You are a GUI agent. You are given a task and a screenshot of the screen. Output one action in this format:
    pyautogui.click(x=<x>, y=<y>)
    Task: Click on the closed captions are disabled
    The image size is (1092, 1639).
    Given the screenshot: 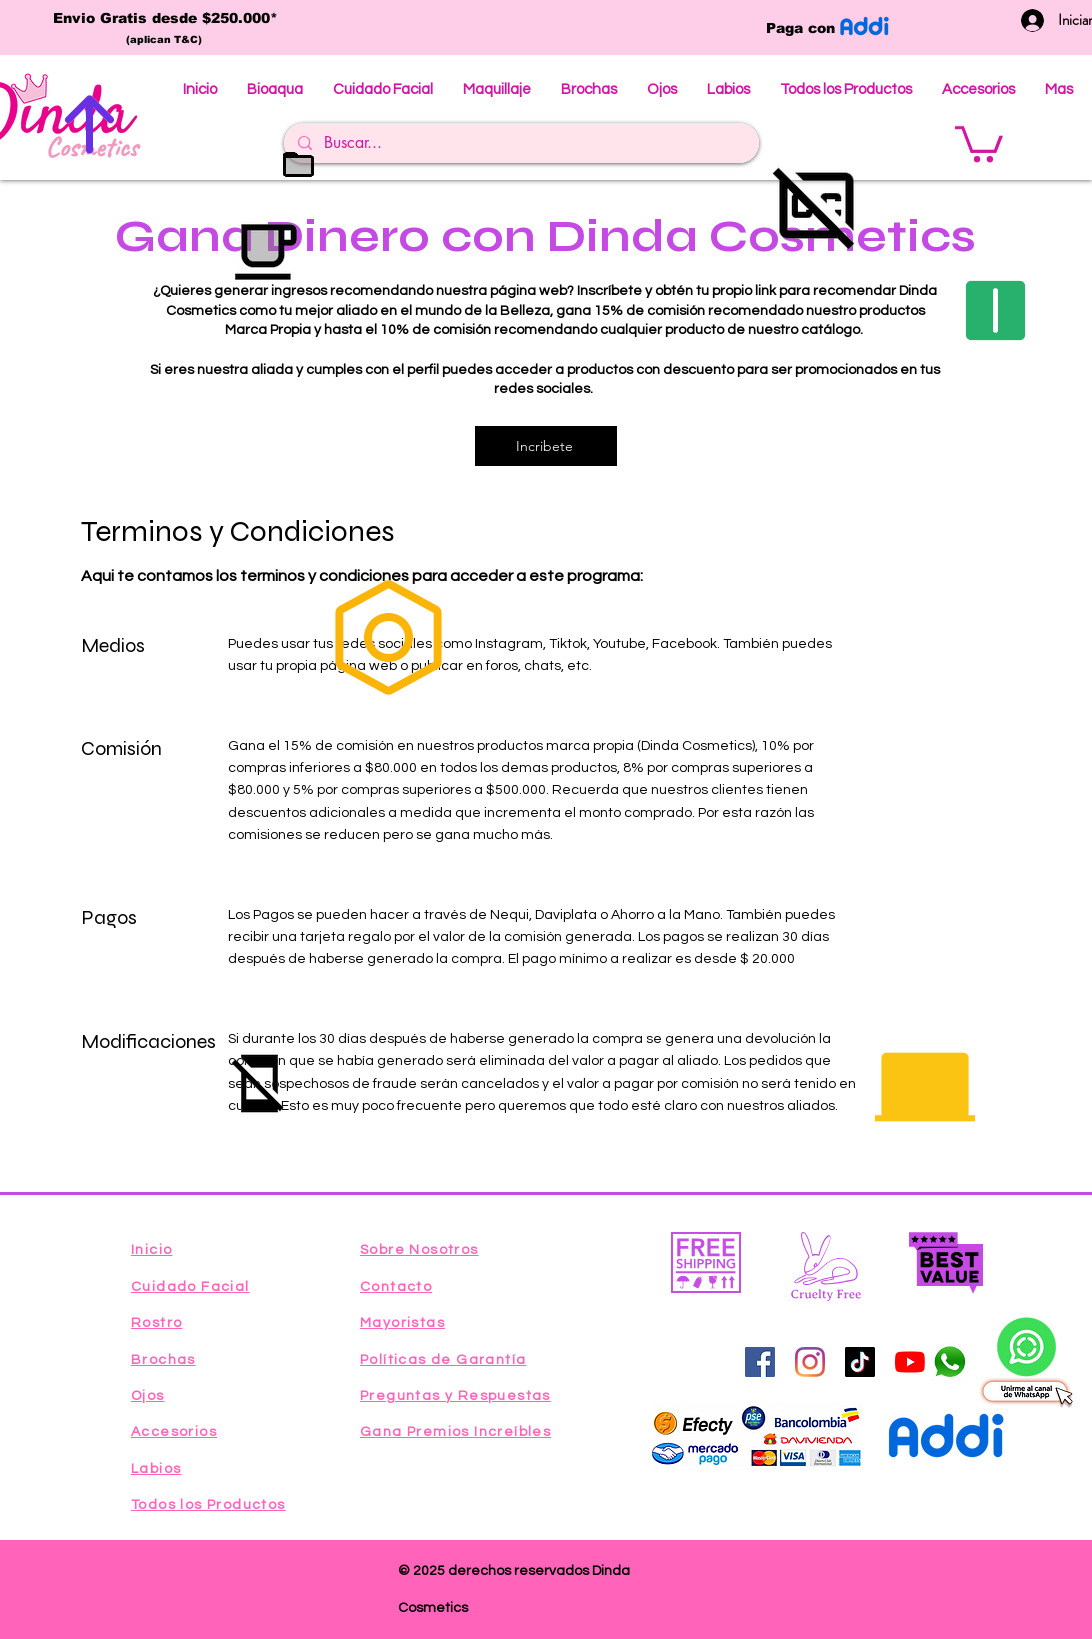 What is the action you would take?
    pyautogui.click(x=816, y=205)
    